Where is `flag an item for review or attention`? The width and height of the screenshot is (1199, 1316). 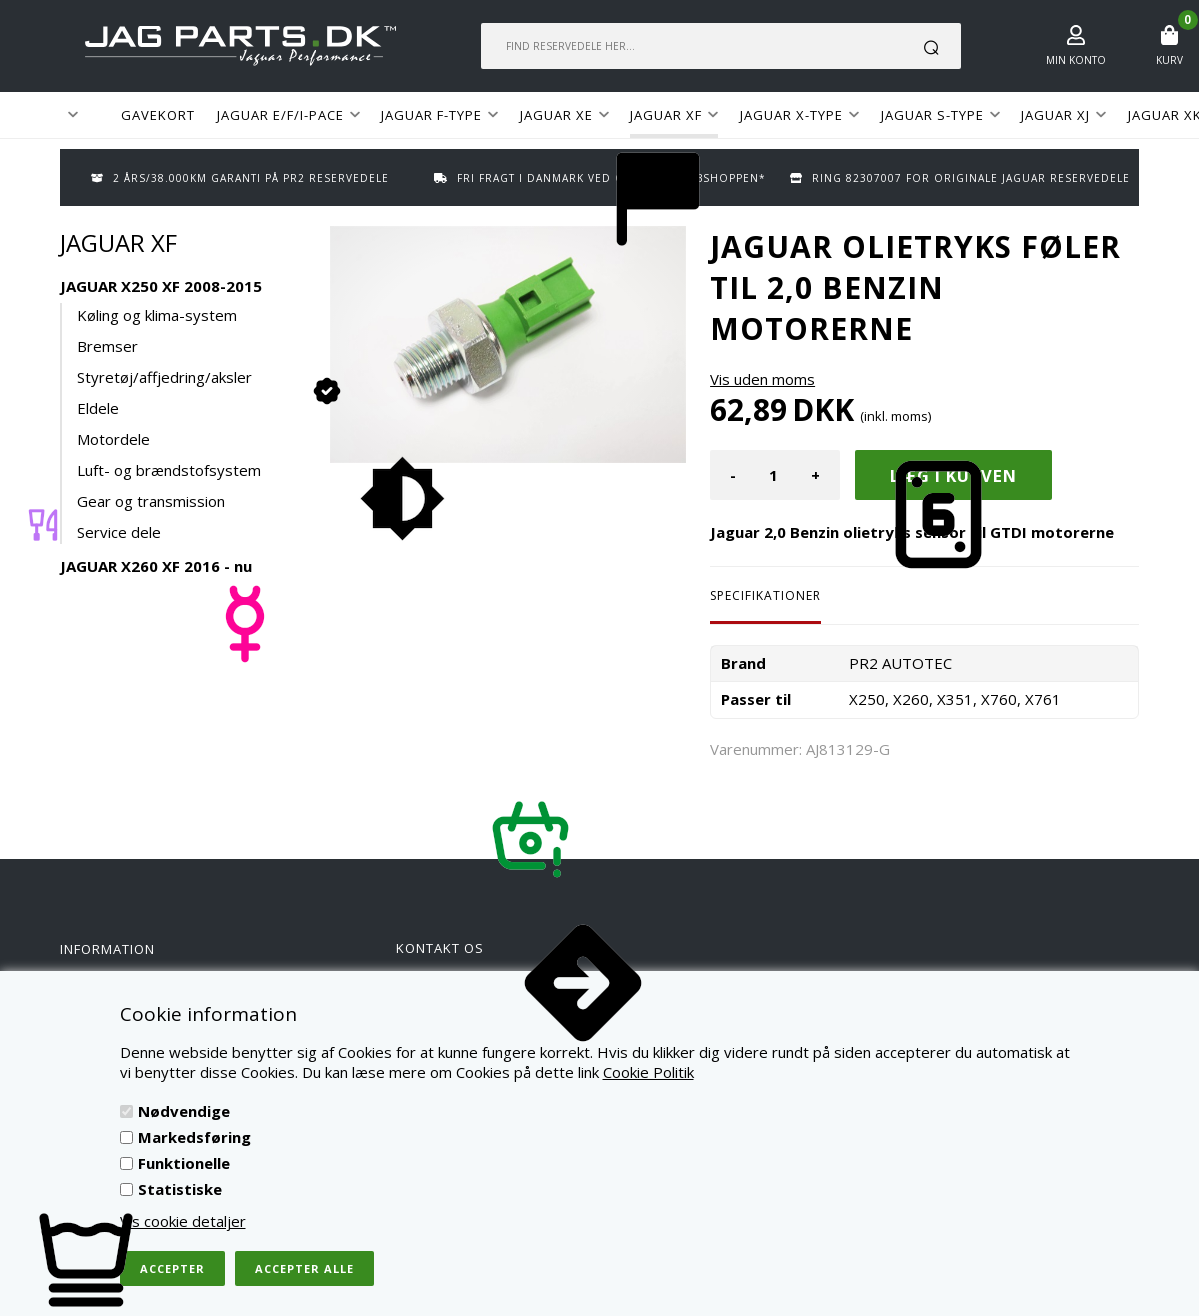
flag an item for review or attention is located at coordinates (658, 194).